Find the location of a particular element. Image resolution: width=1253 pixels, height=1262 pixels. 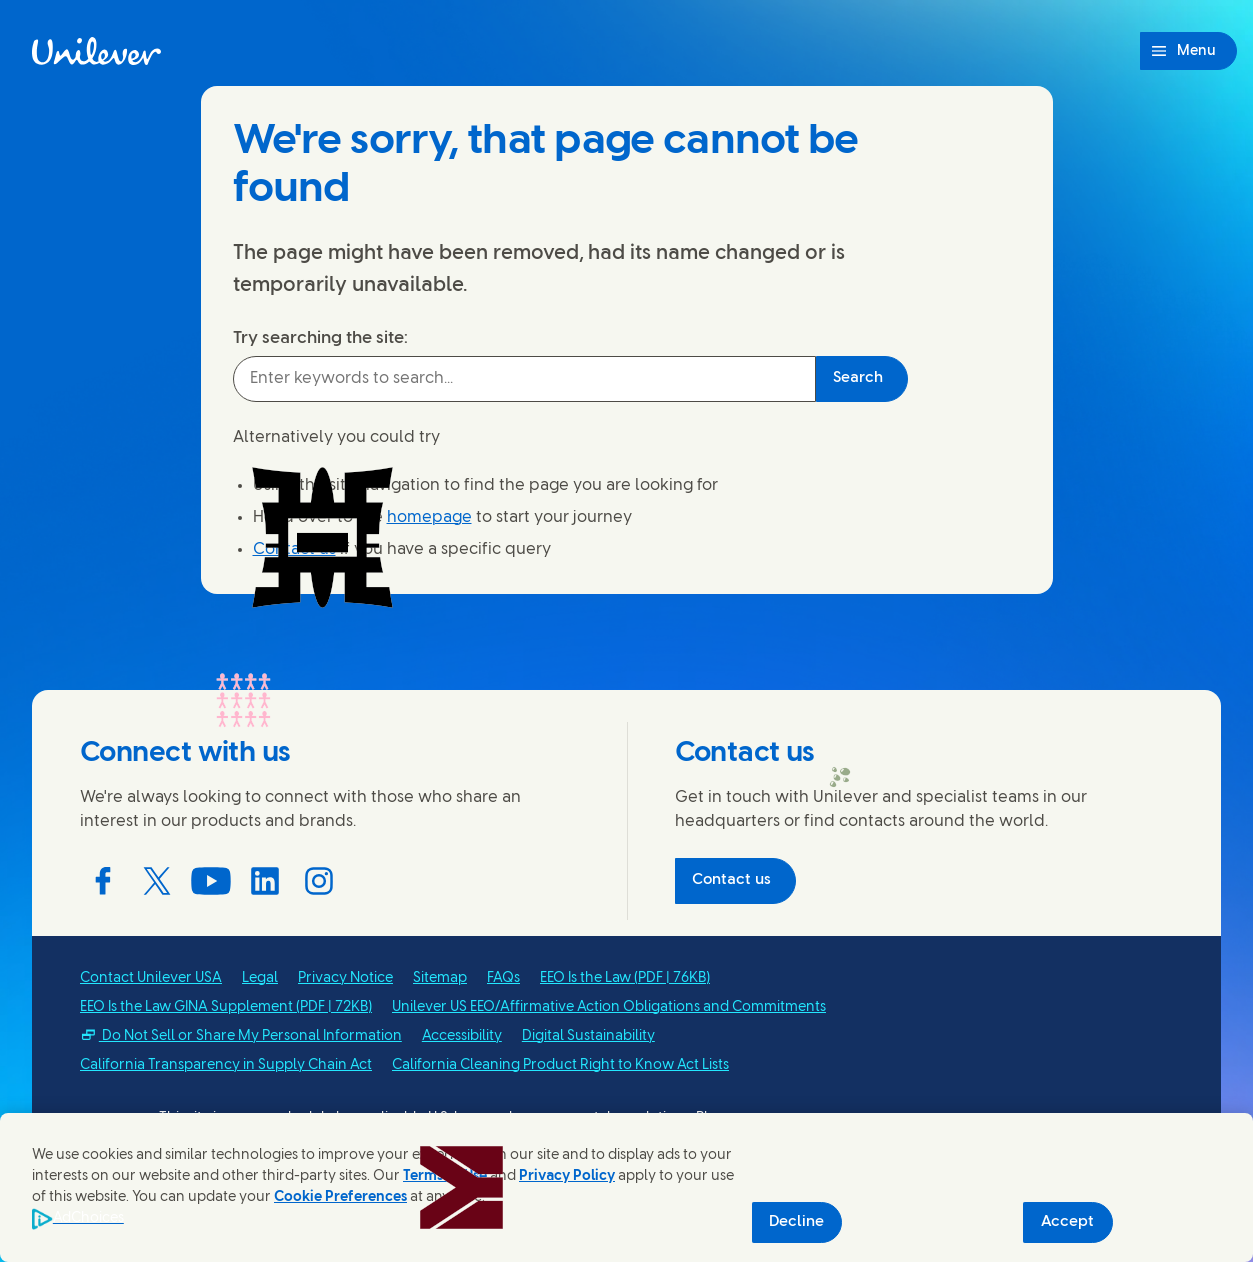

collect mineral pearls or gems is located at coordinates (840, 777).